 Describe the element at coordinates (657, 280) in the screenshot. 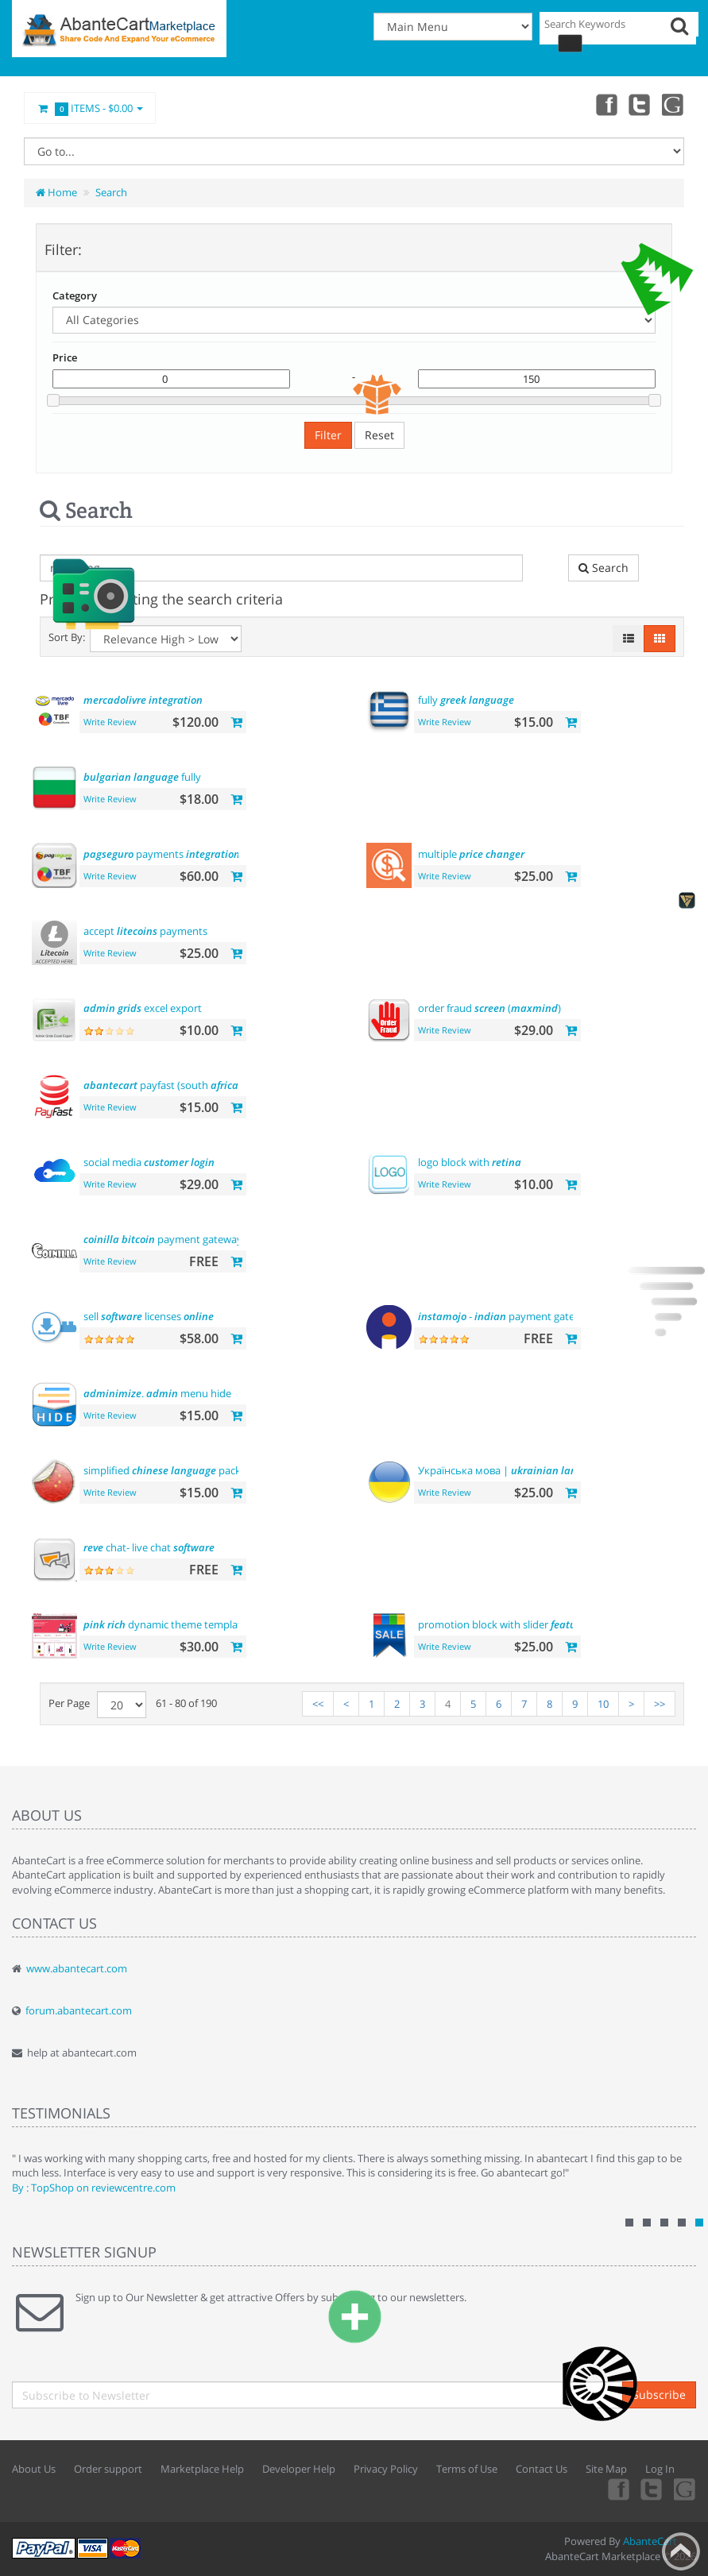

I see `attach or clip items together` at that location.